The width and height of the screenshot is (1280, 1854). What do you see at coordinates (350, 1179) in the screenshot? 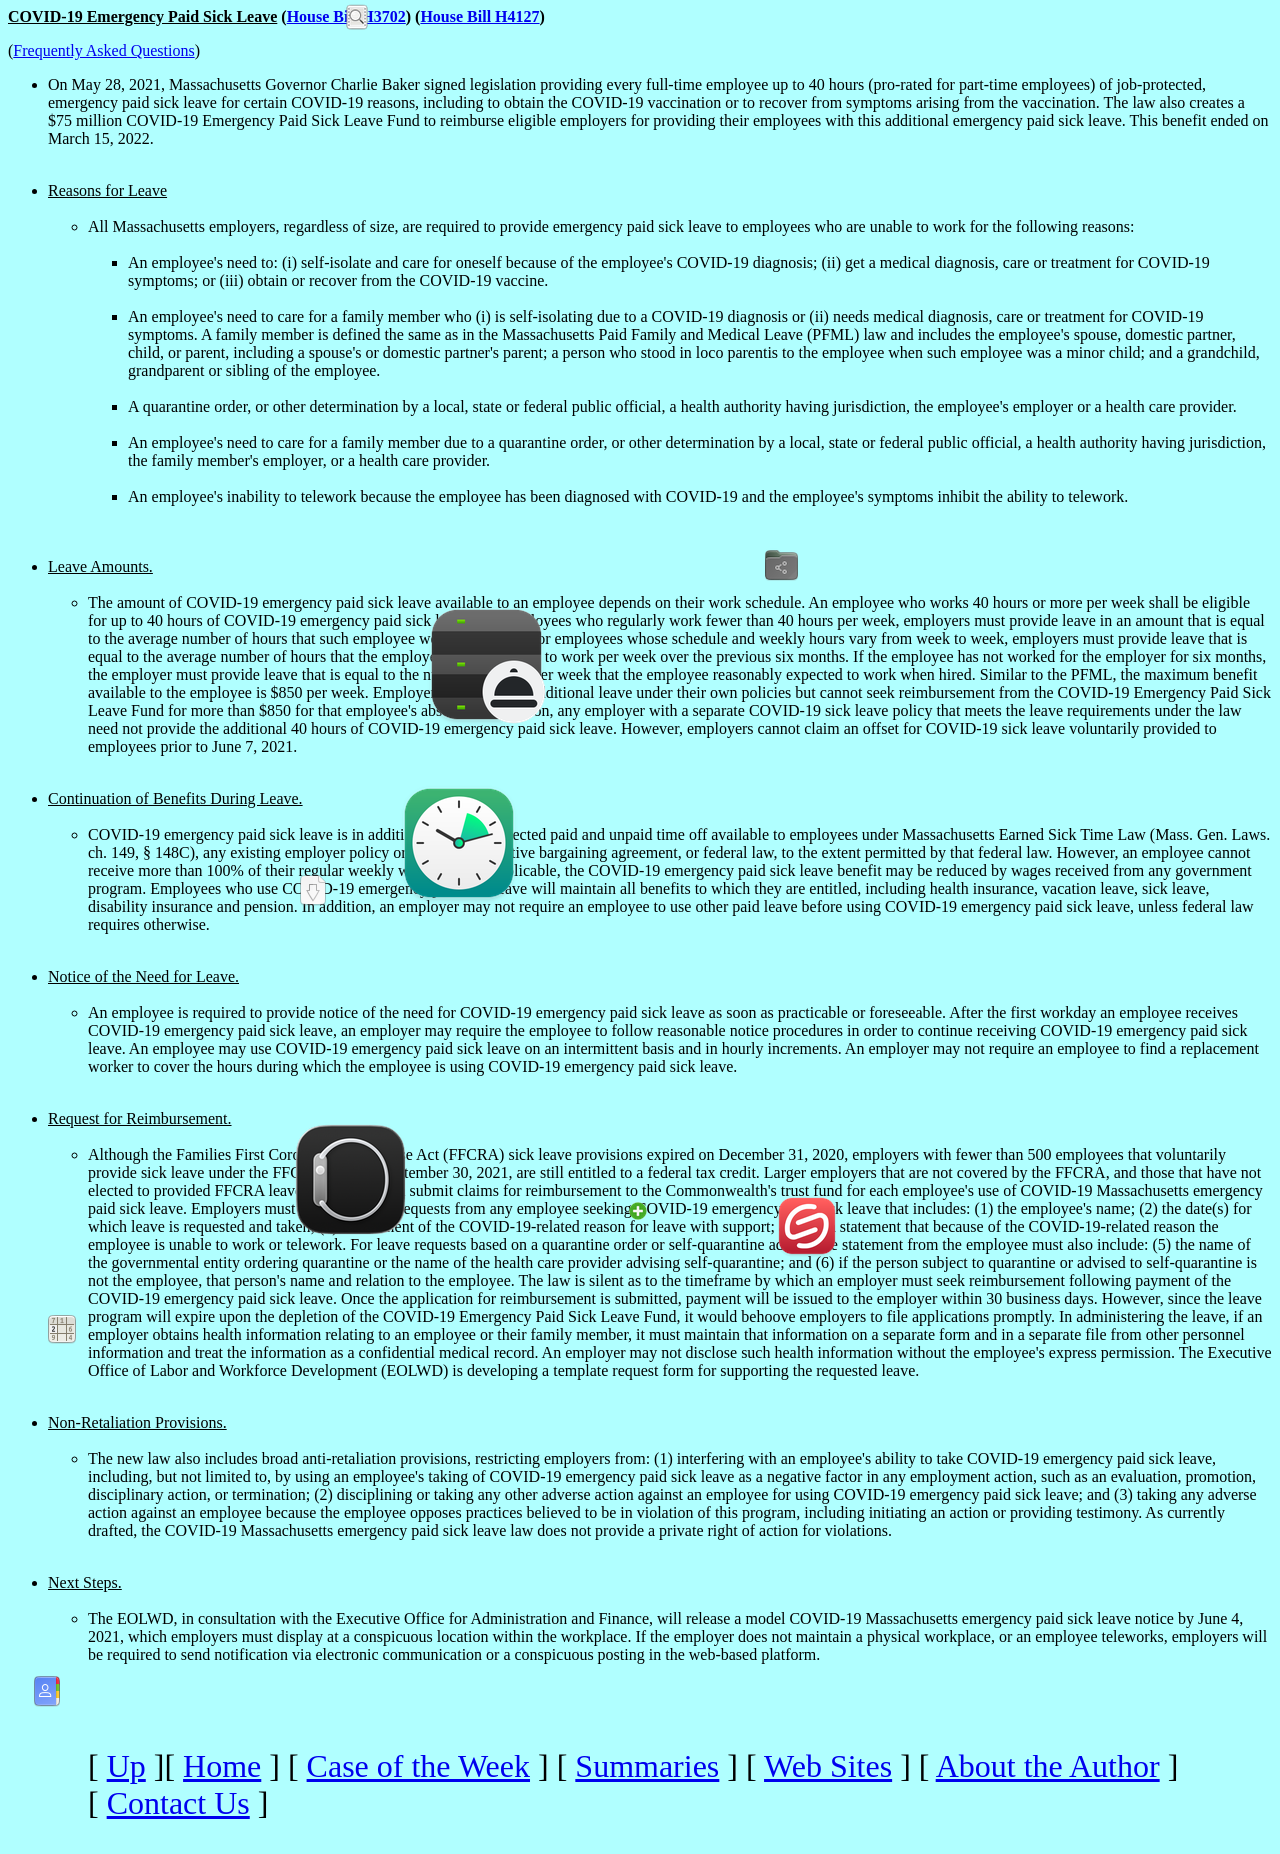
I see `open the watch app` at bounding box center [350, 1179].